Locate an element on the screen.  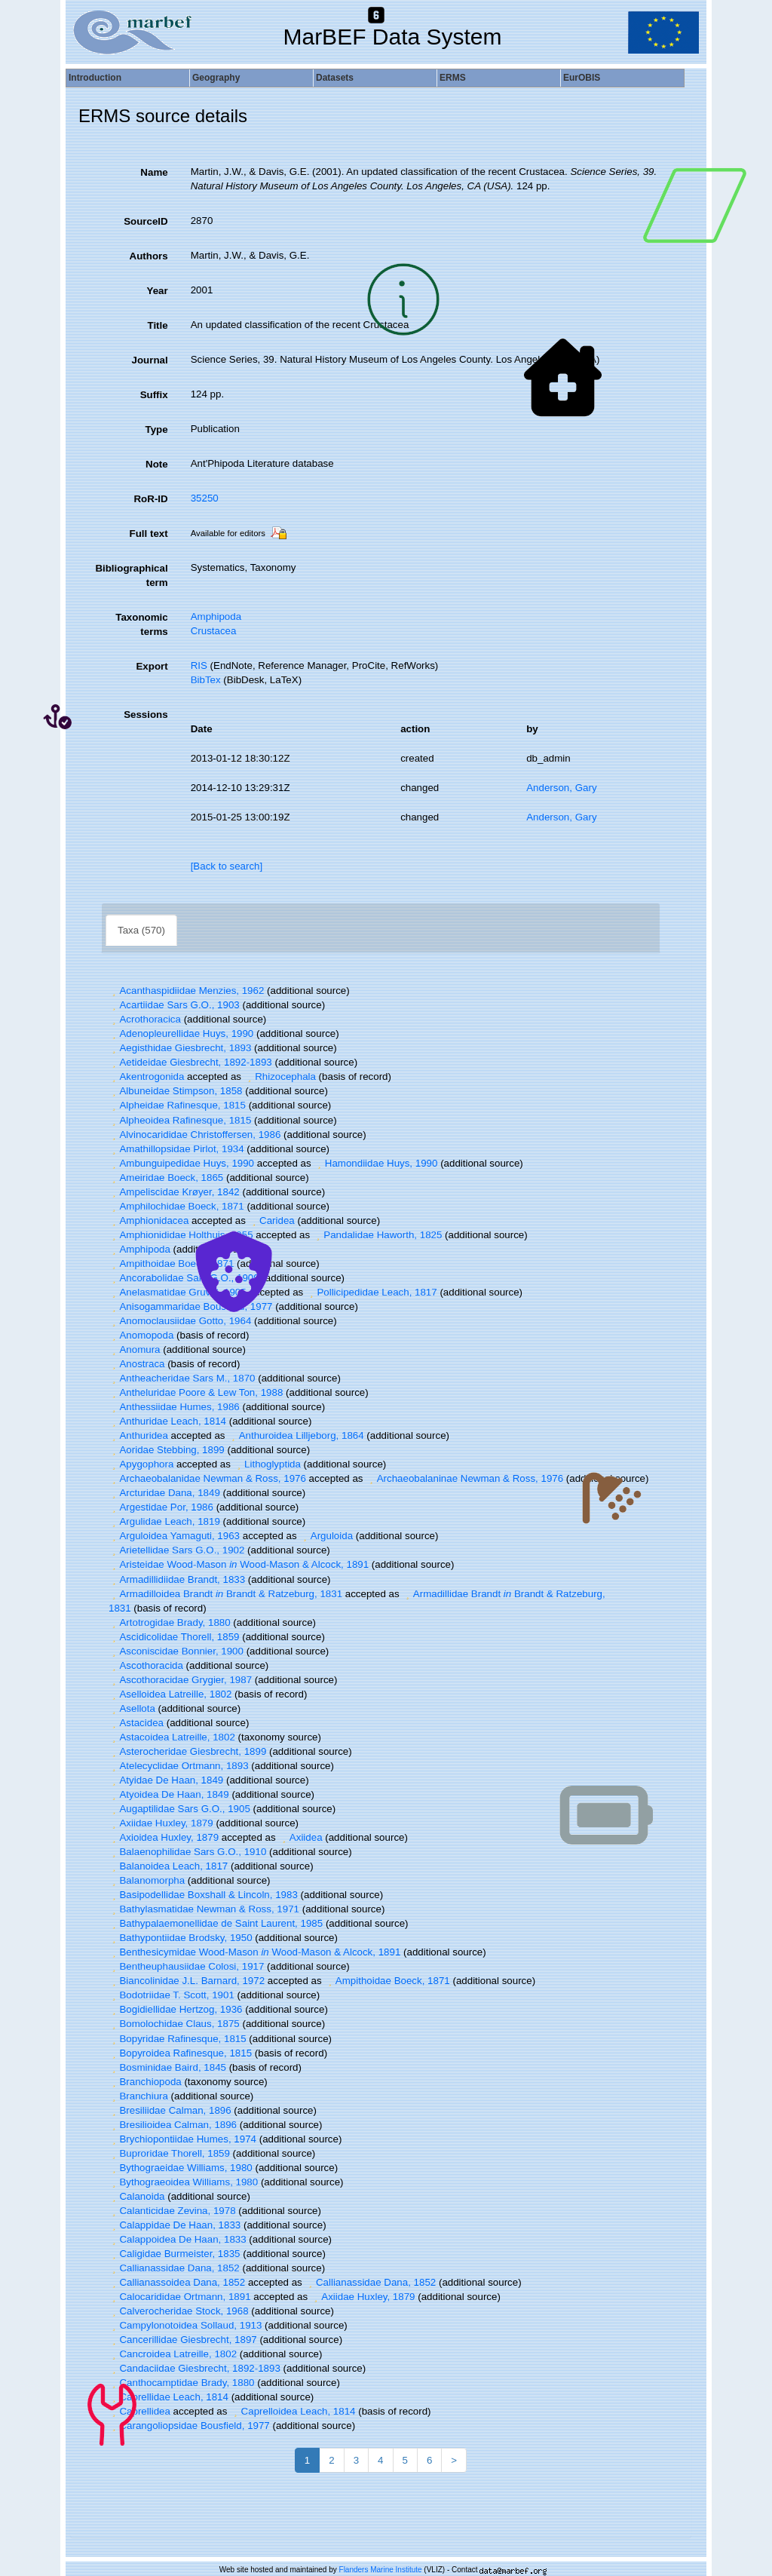
indicates battery is fully charged is located at coordinates (604, 1815).